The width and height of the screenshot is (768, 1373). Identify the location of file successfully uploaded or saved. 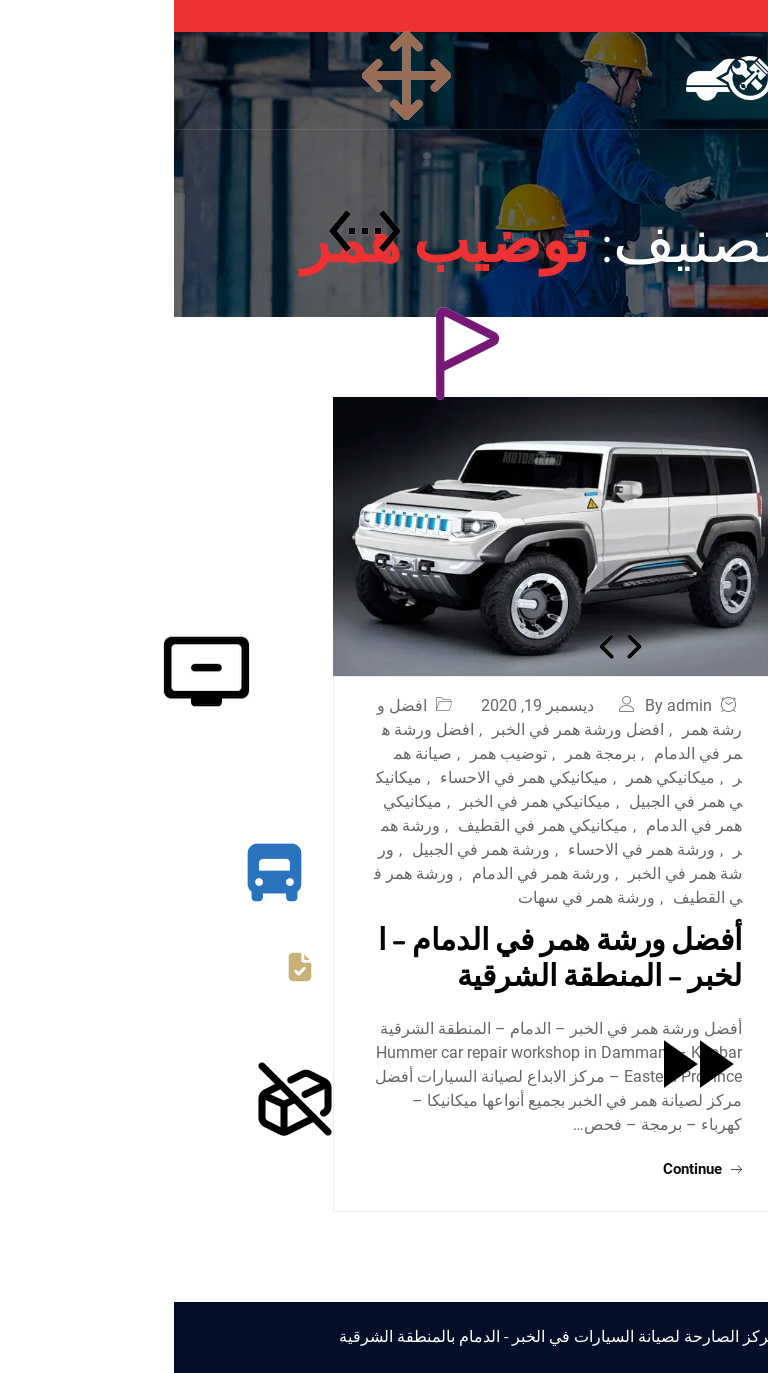
(300, 967).